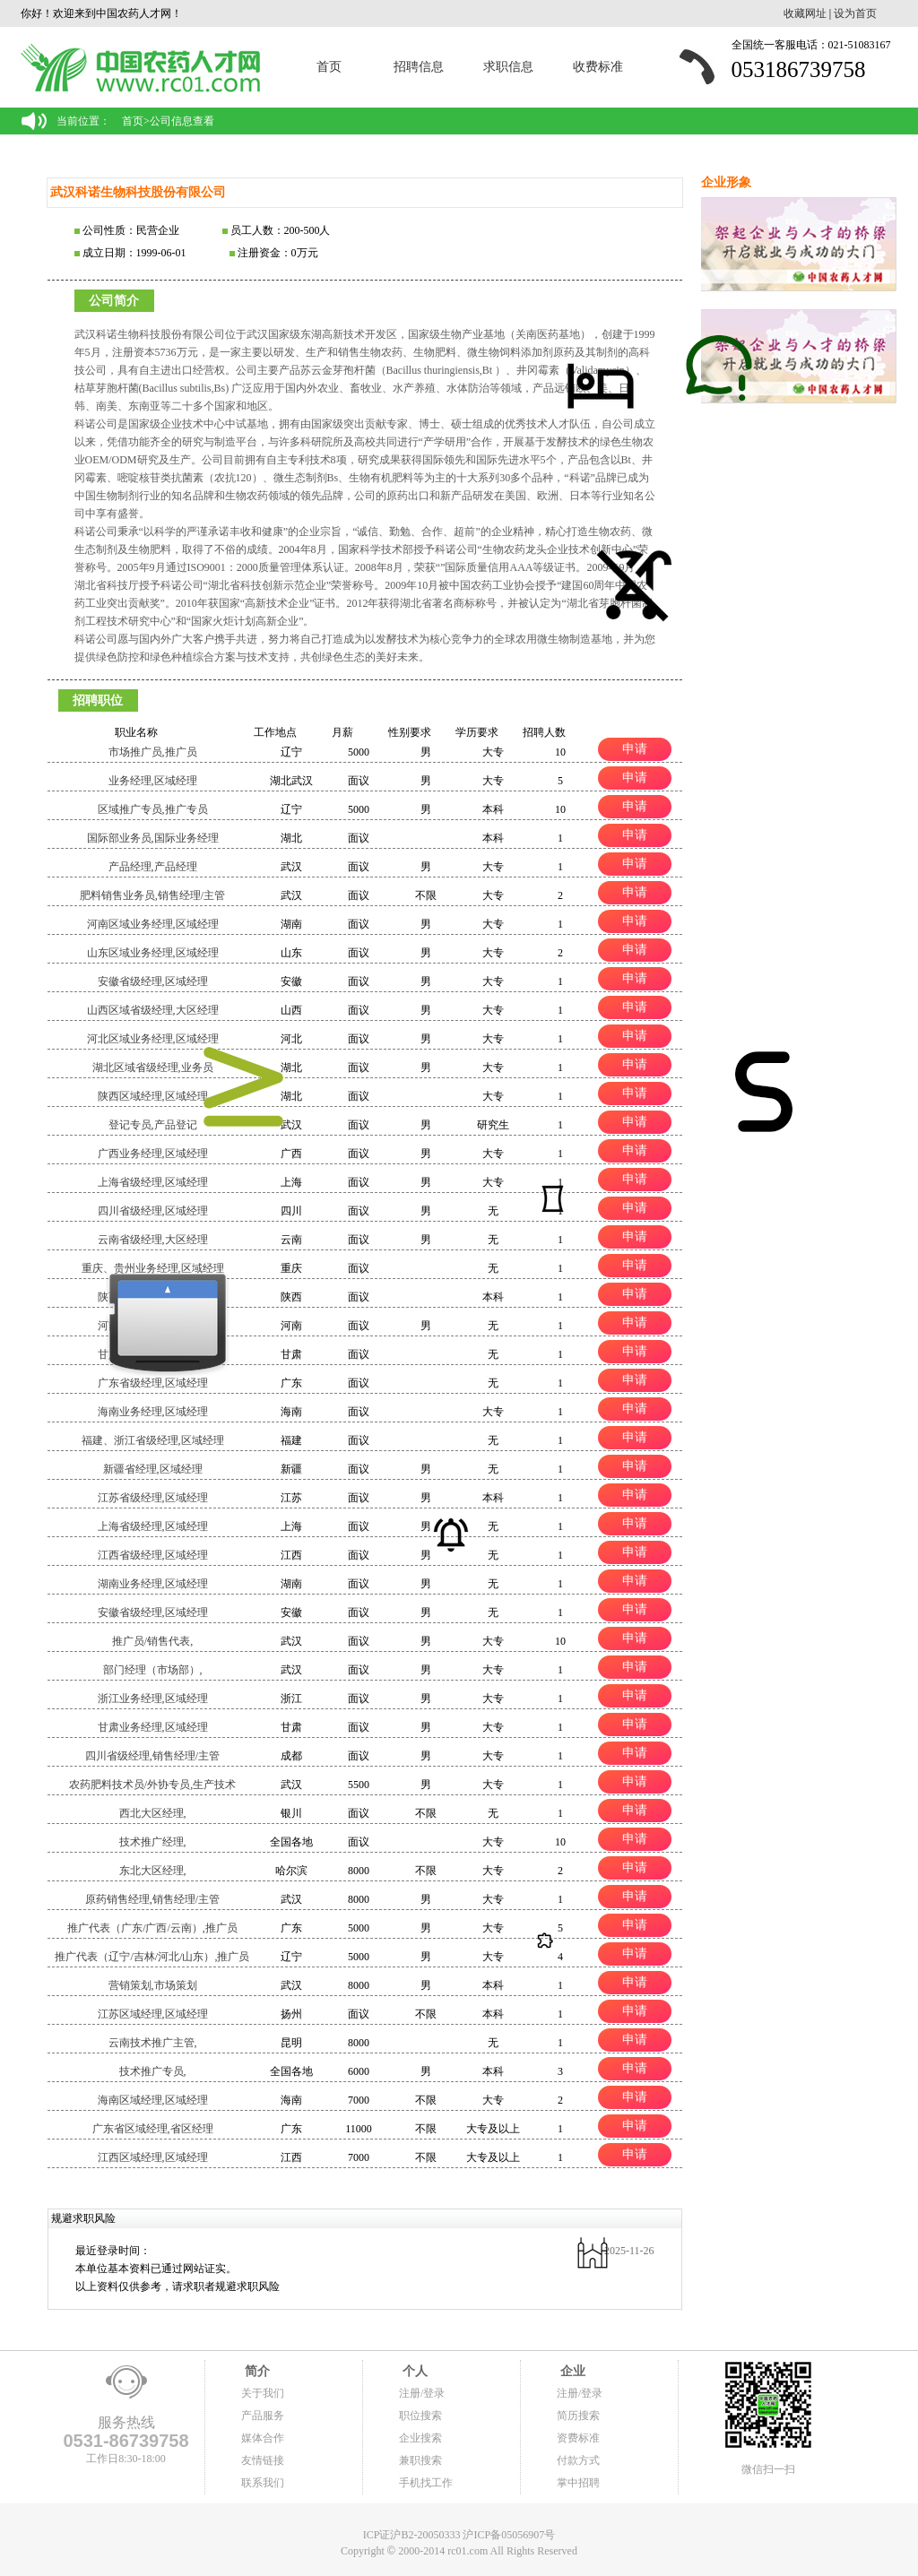 This screenshot has height=2576, width=918. Describe the element at coordinates (552, 1198) in the screenshot. I see `switch to vertical panorama capture mode` at that location.